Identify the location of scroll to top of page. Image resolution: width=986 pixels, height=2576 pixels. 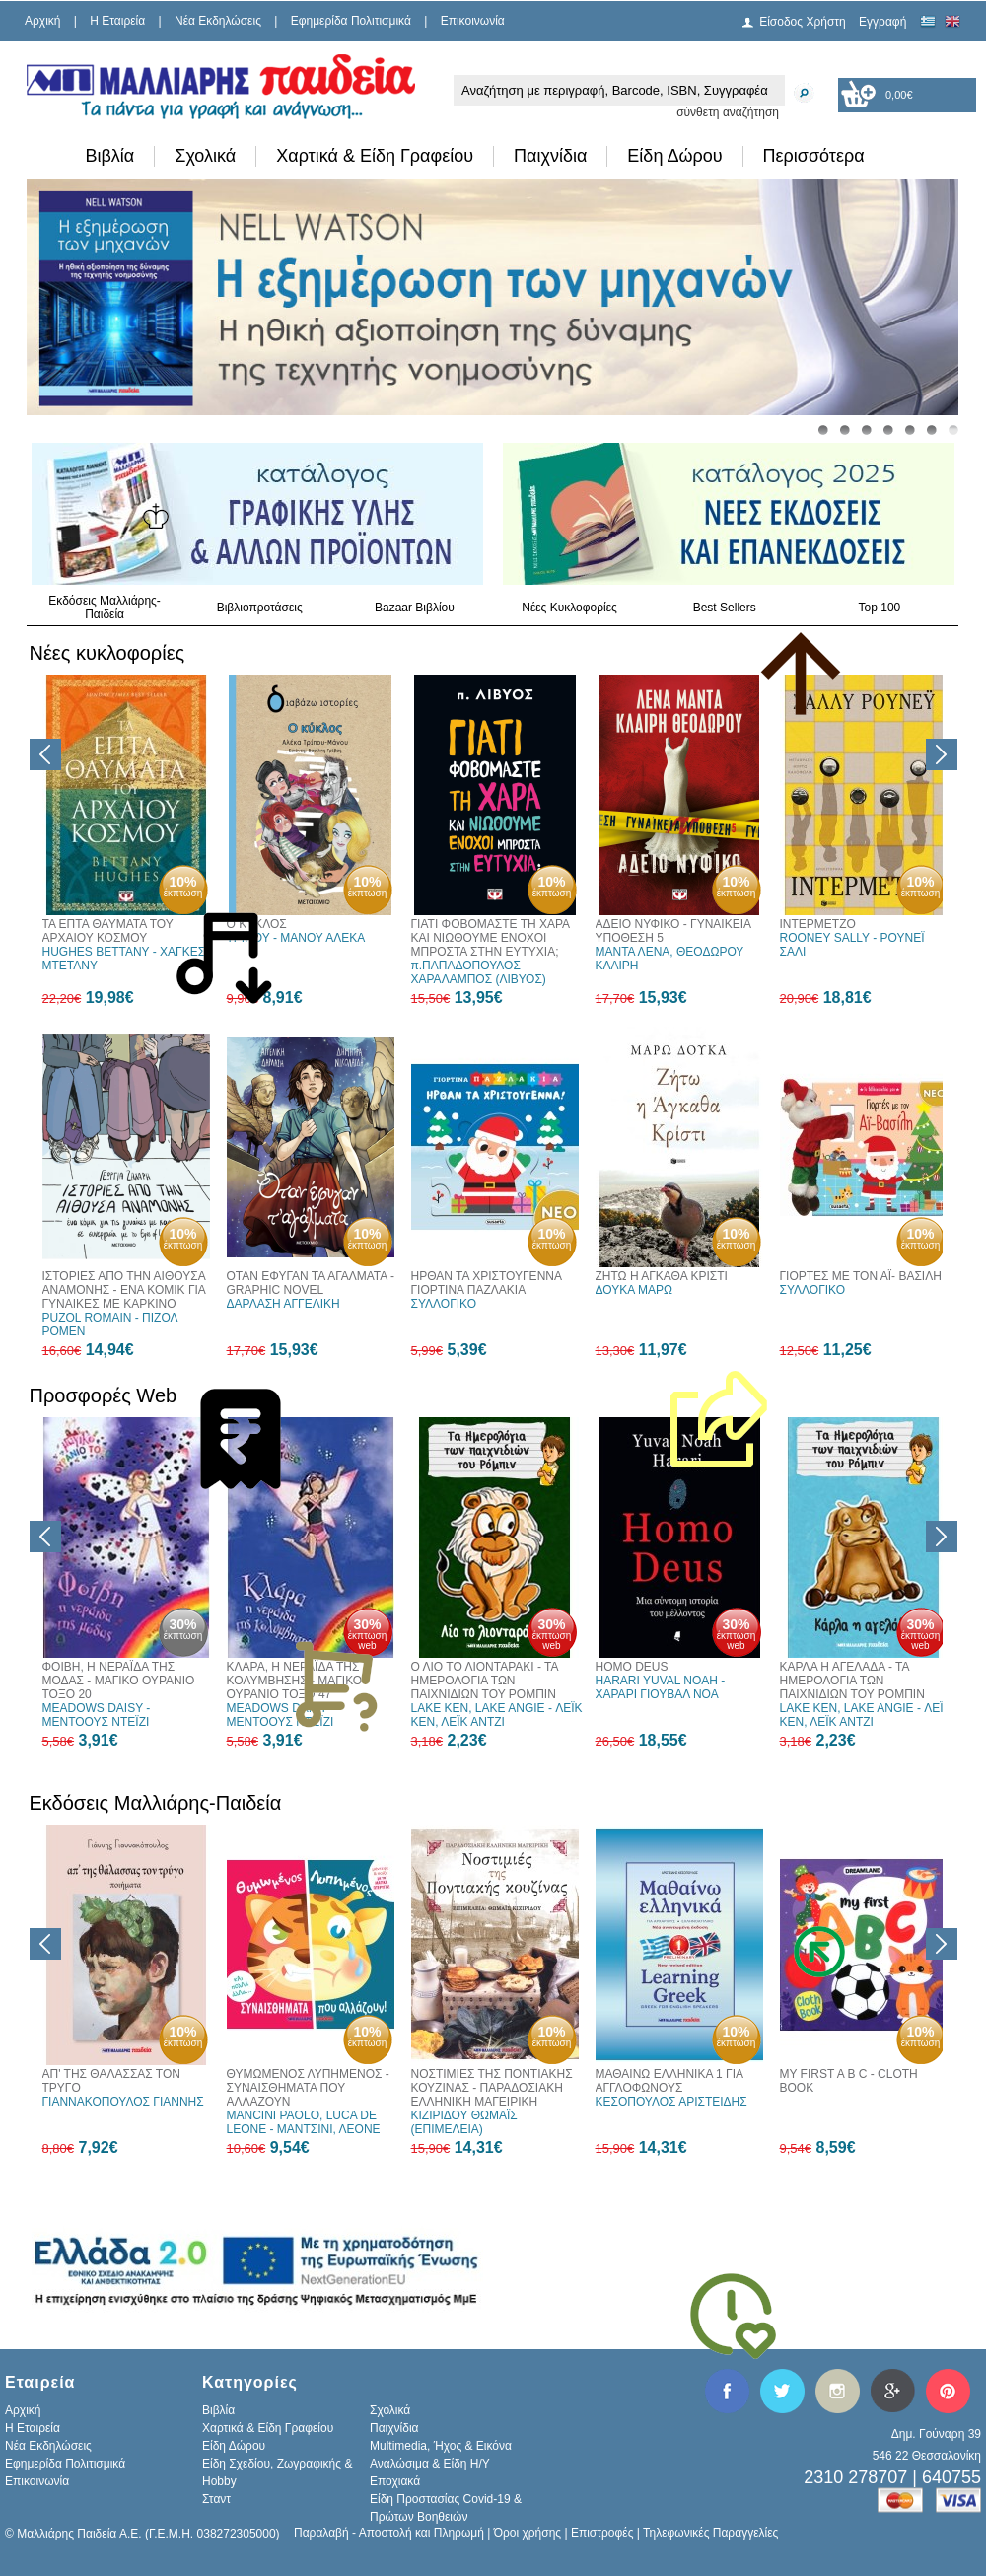
(801, 675).